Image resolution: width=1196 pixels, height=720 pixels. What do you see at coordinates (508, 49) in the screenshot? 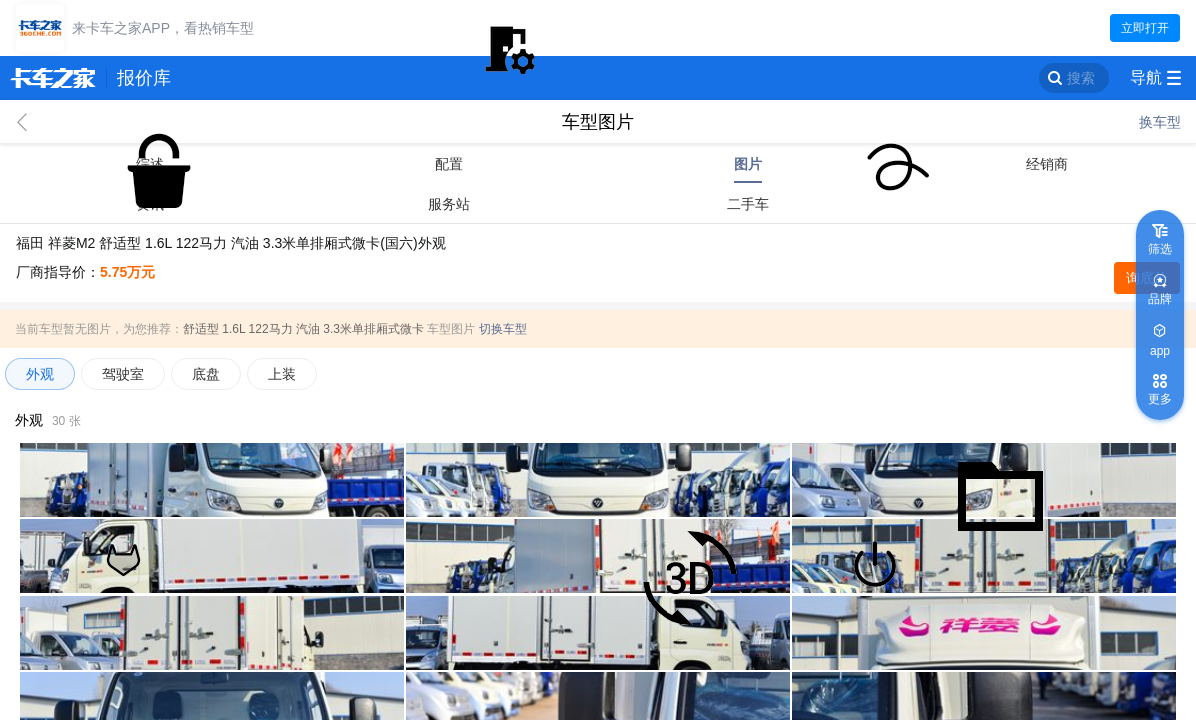
I see `adjust room or space settings` at bounding box center [508, 49].